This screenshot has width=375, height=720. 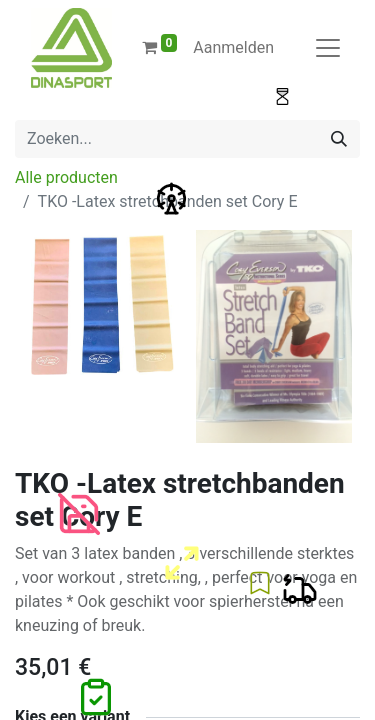 What do you see at coordinates (171, 198) in the screenshot?
I see `view amusement park or carnival attractions` at bounding box center [171, 198].